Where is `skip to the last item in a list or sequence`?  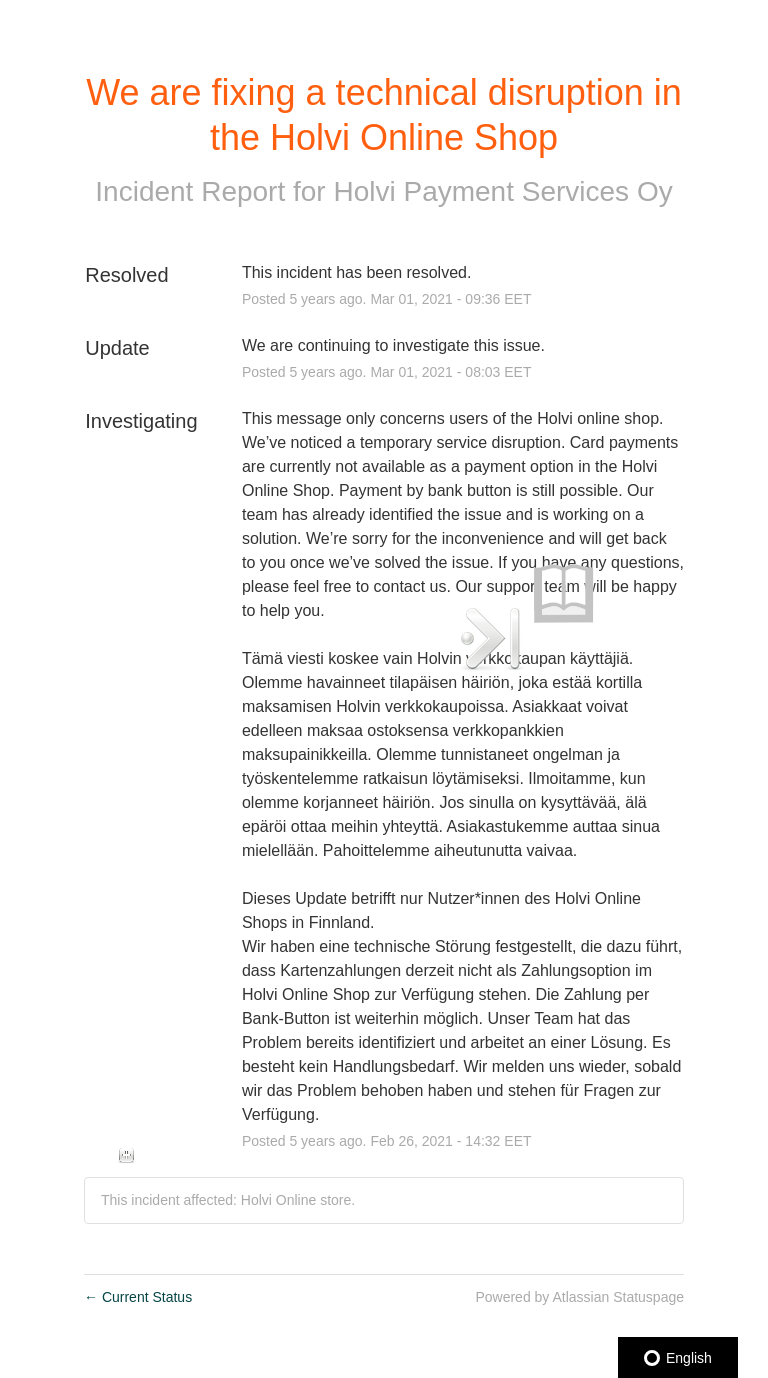 skip to the last item in a list or sequence is located at coordinates (491, 638).